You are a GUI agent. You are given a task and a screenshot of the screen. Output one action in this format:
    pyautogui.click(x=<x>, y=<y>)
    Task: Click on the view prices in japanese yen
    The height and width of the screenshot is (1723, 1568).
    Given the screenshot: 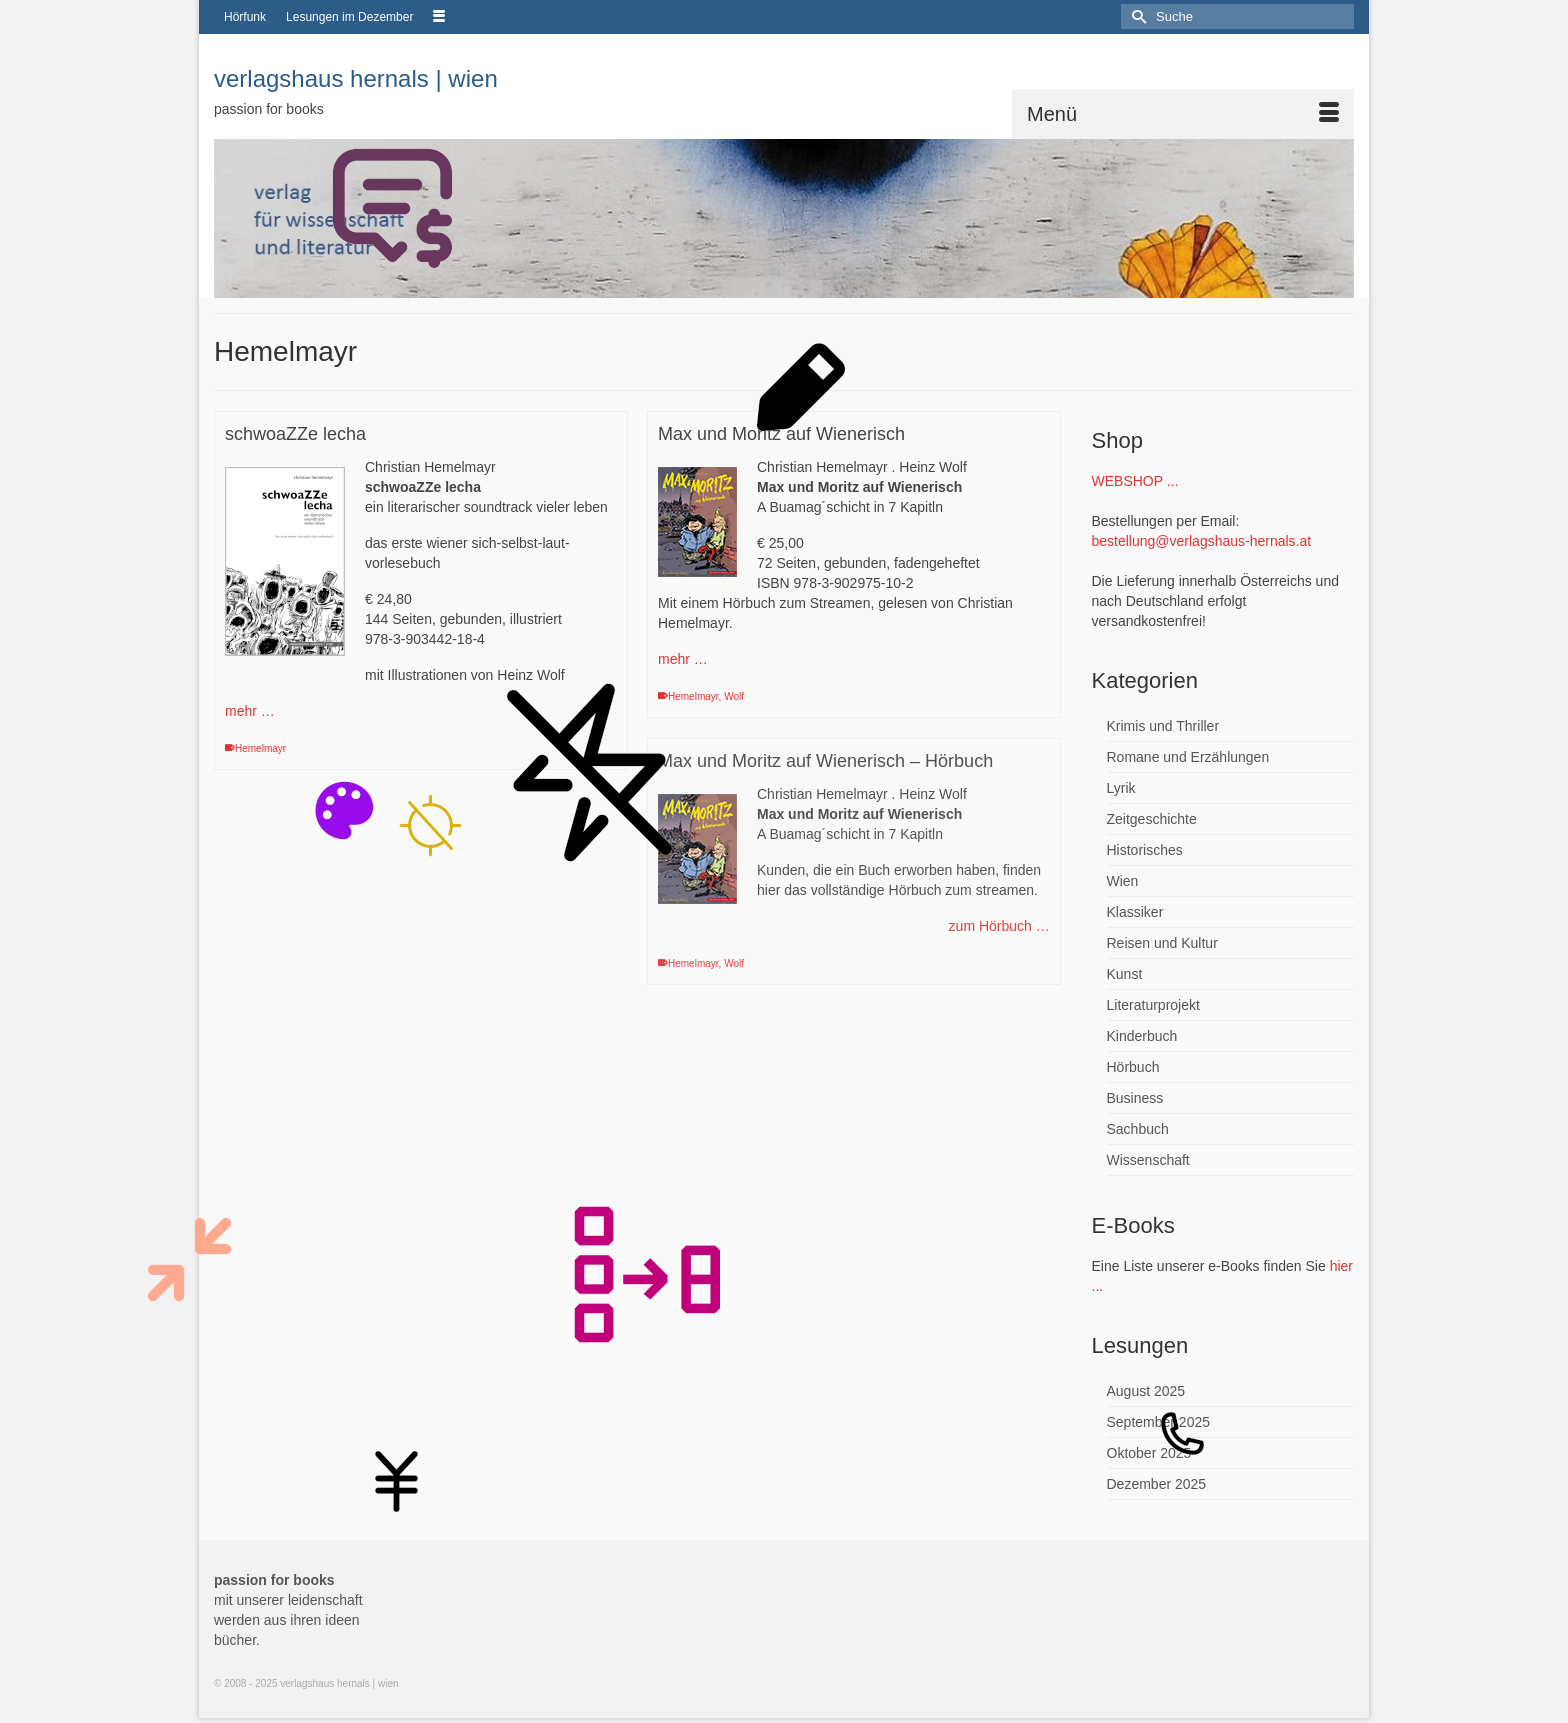 What is the action you would take?
    pyautogui.click(x=396, y=1481)
    